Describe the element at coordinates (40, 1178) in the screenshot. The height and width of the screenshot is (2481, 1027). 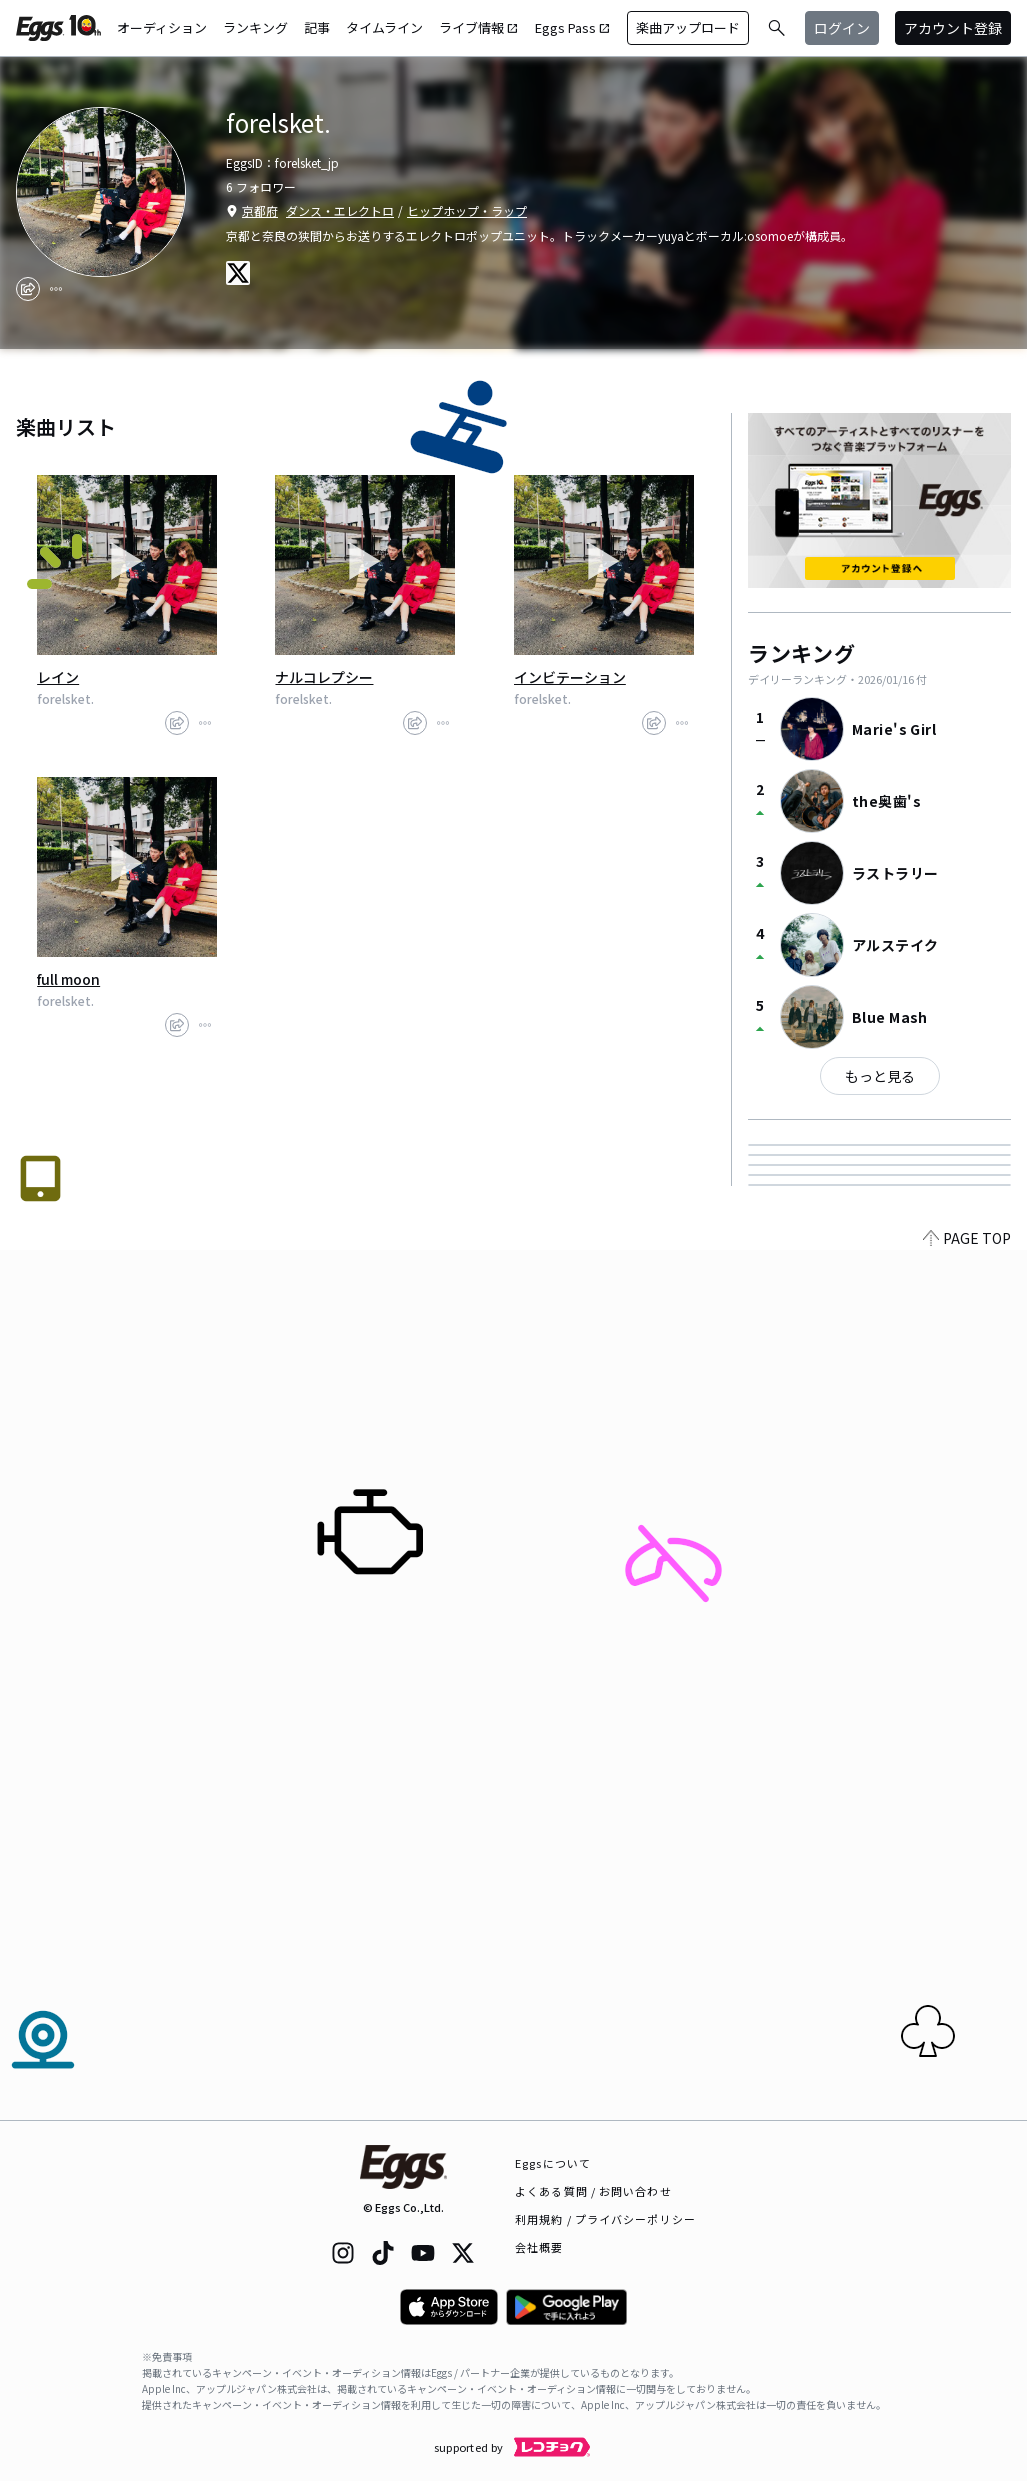
I see `switch to tablet view or layout` at that location.